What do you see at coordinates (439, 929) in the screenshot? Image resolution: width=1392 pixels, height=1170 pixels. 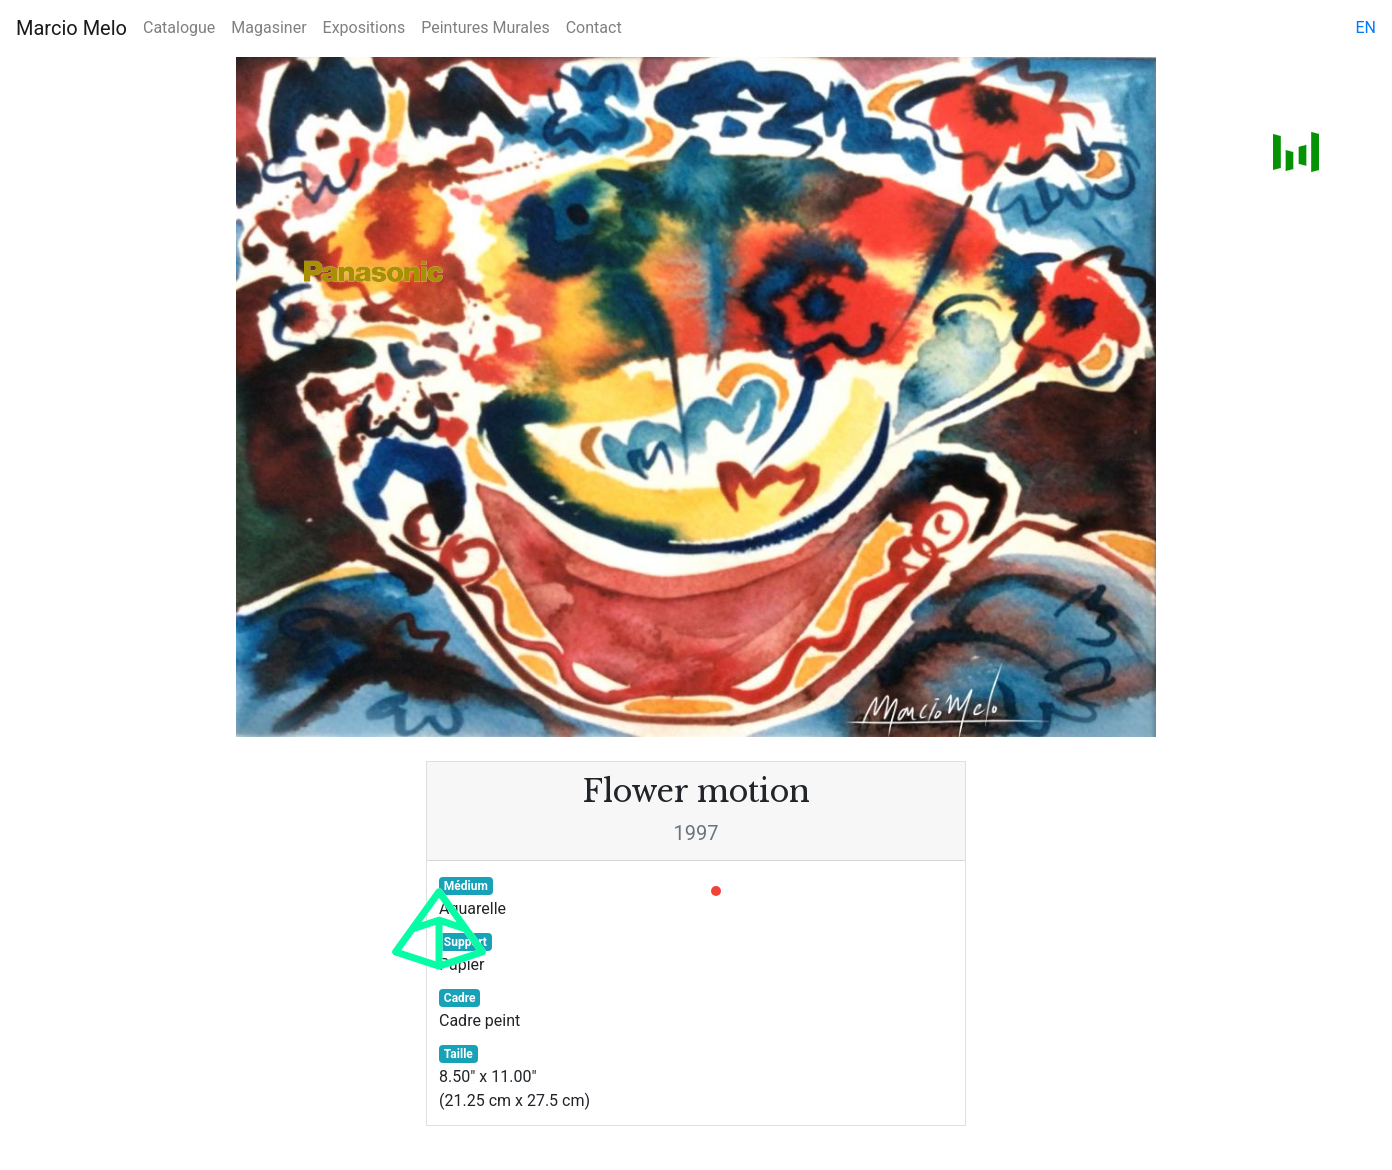 I see `pydantic library or framework branding` at bounding box center [439, 929].